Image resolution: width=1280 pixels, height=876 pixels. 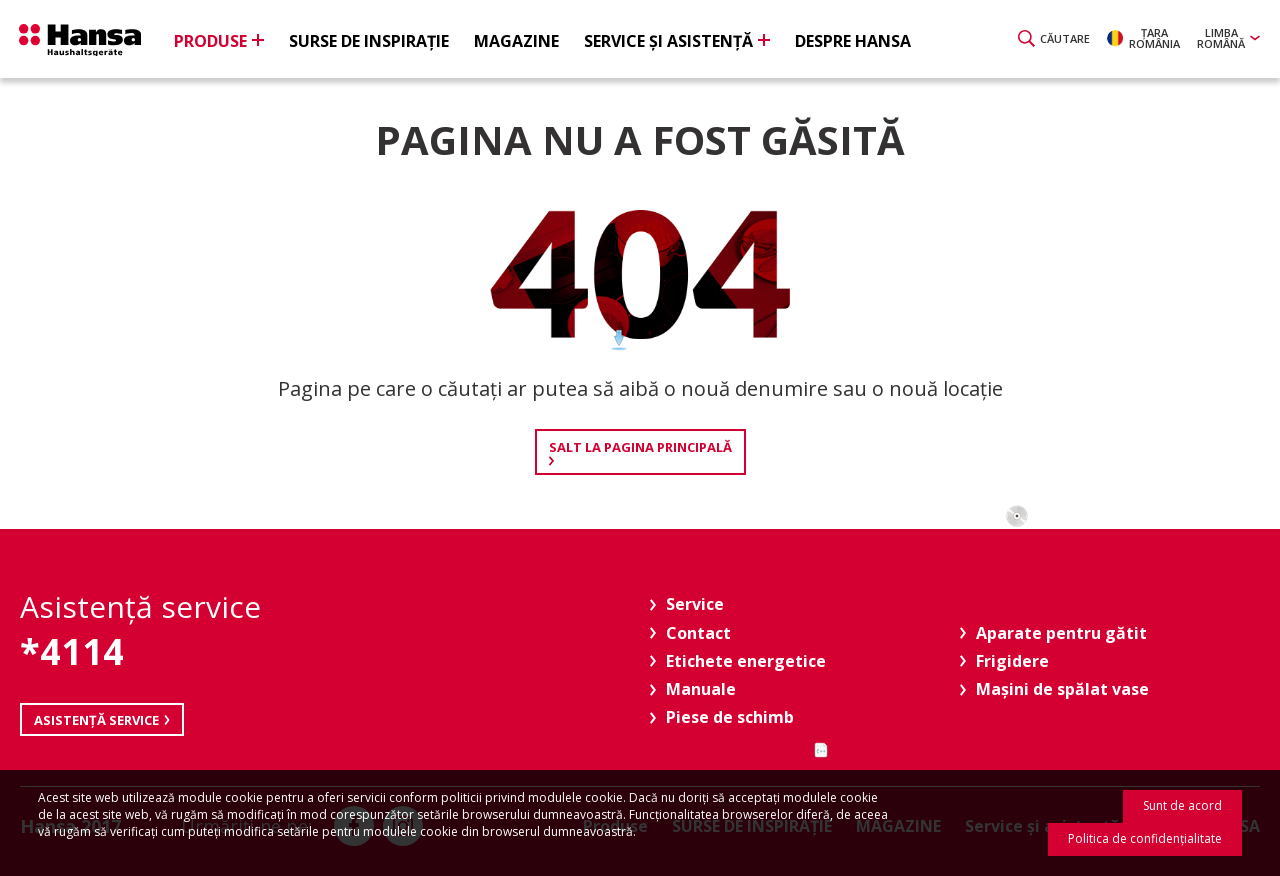 I want to click on save document to a new location or filename, so click(x=619, y=338).